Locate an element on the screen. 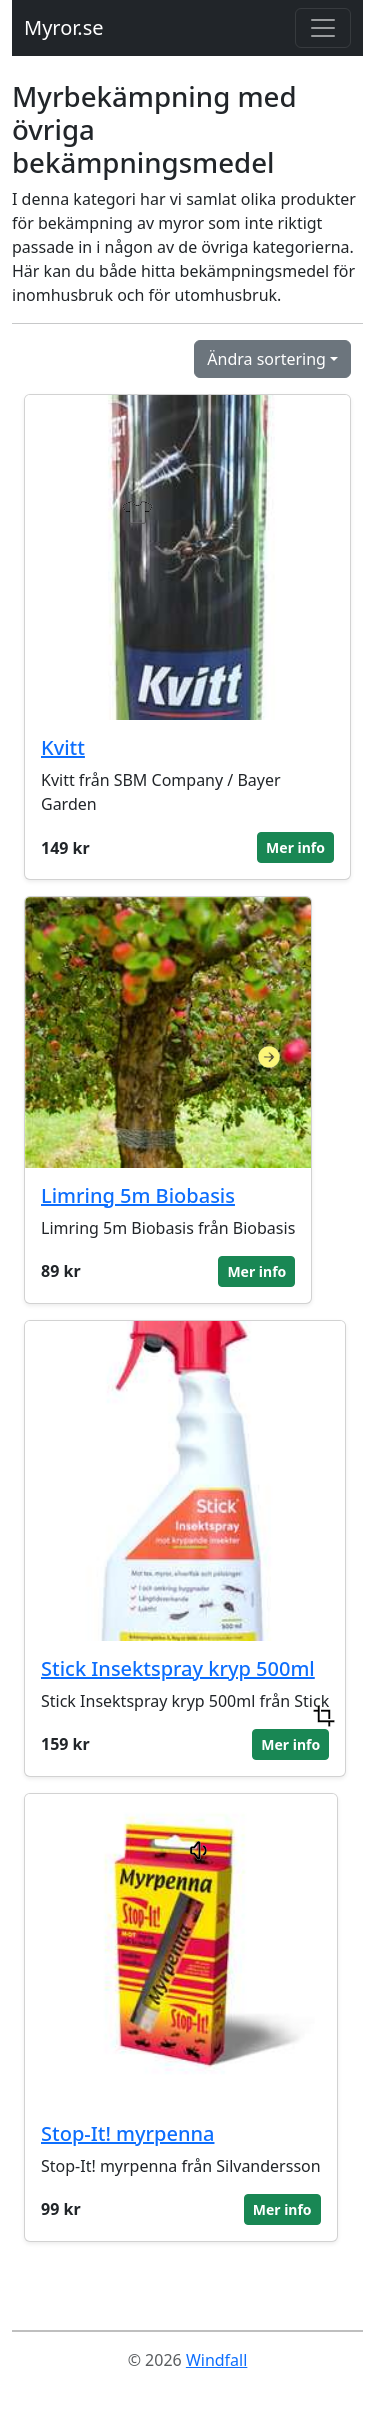 The width and height of the screenshot is (375, 2428). adjust audio volume level is located at coordinates (200, 1850).